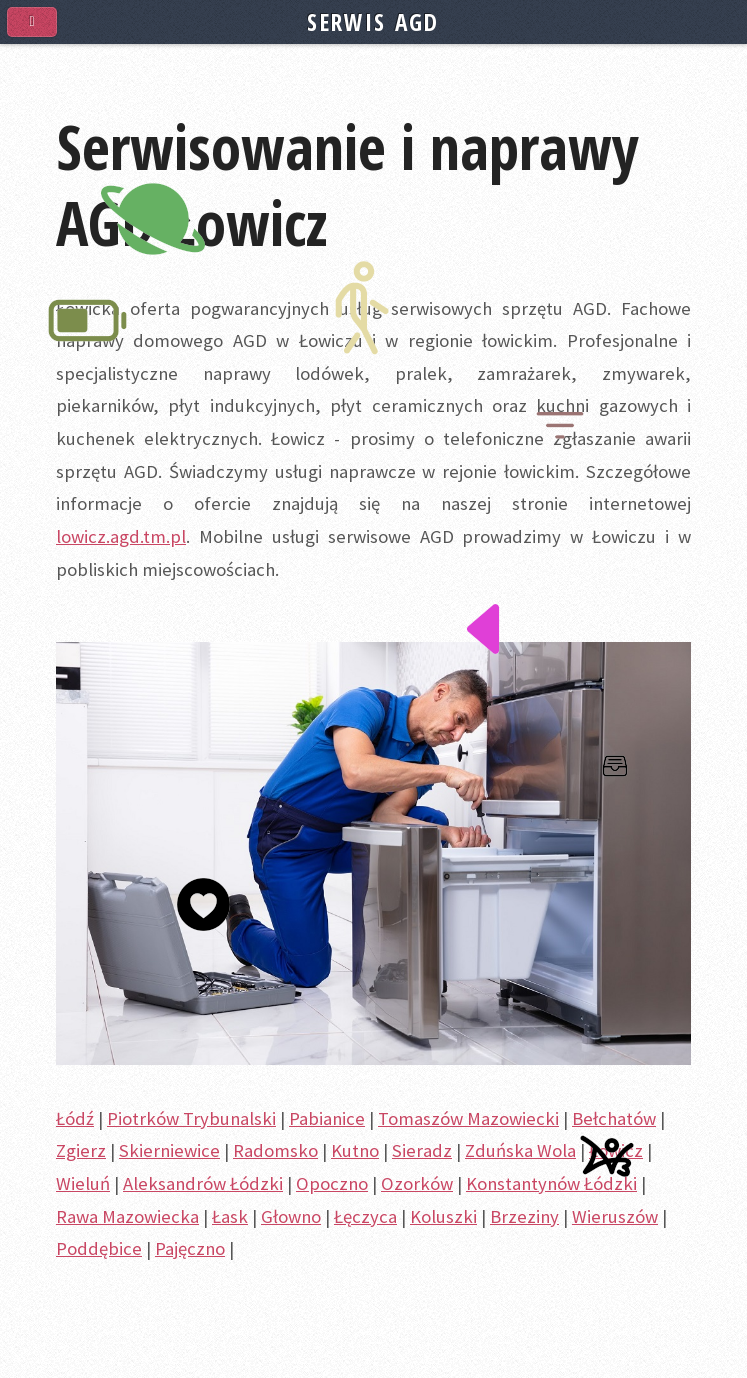 The image size is (747, 1378). Describe the element at coordinates (153, 219) in the screenshot. I see `explore global or worldwide content` at that location.